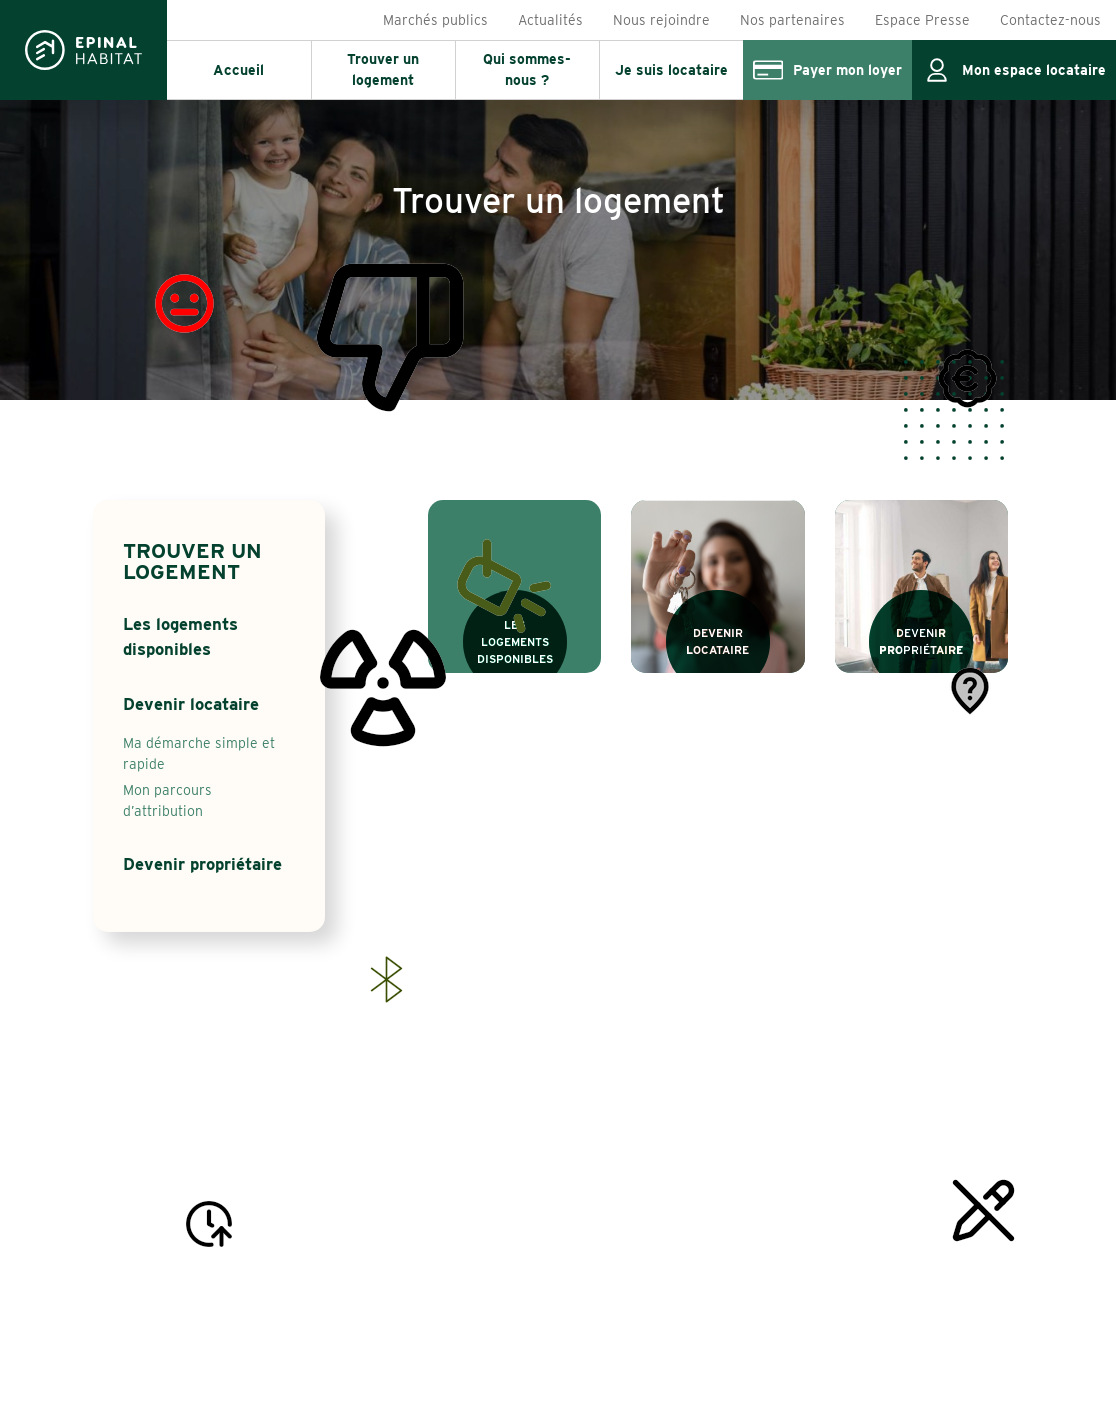 The image size is (1116, 1411). What do you see at coordinates (383, 683) in the screenshot?
I see `indicates hazardous or radioactive content warning` at bounding box center [383, 683].